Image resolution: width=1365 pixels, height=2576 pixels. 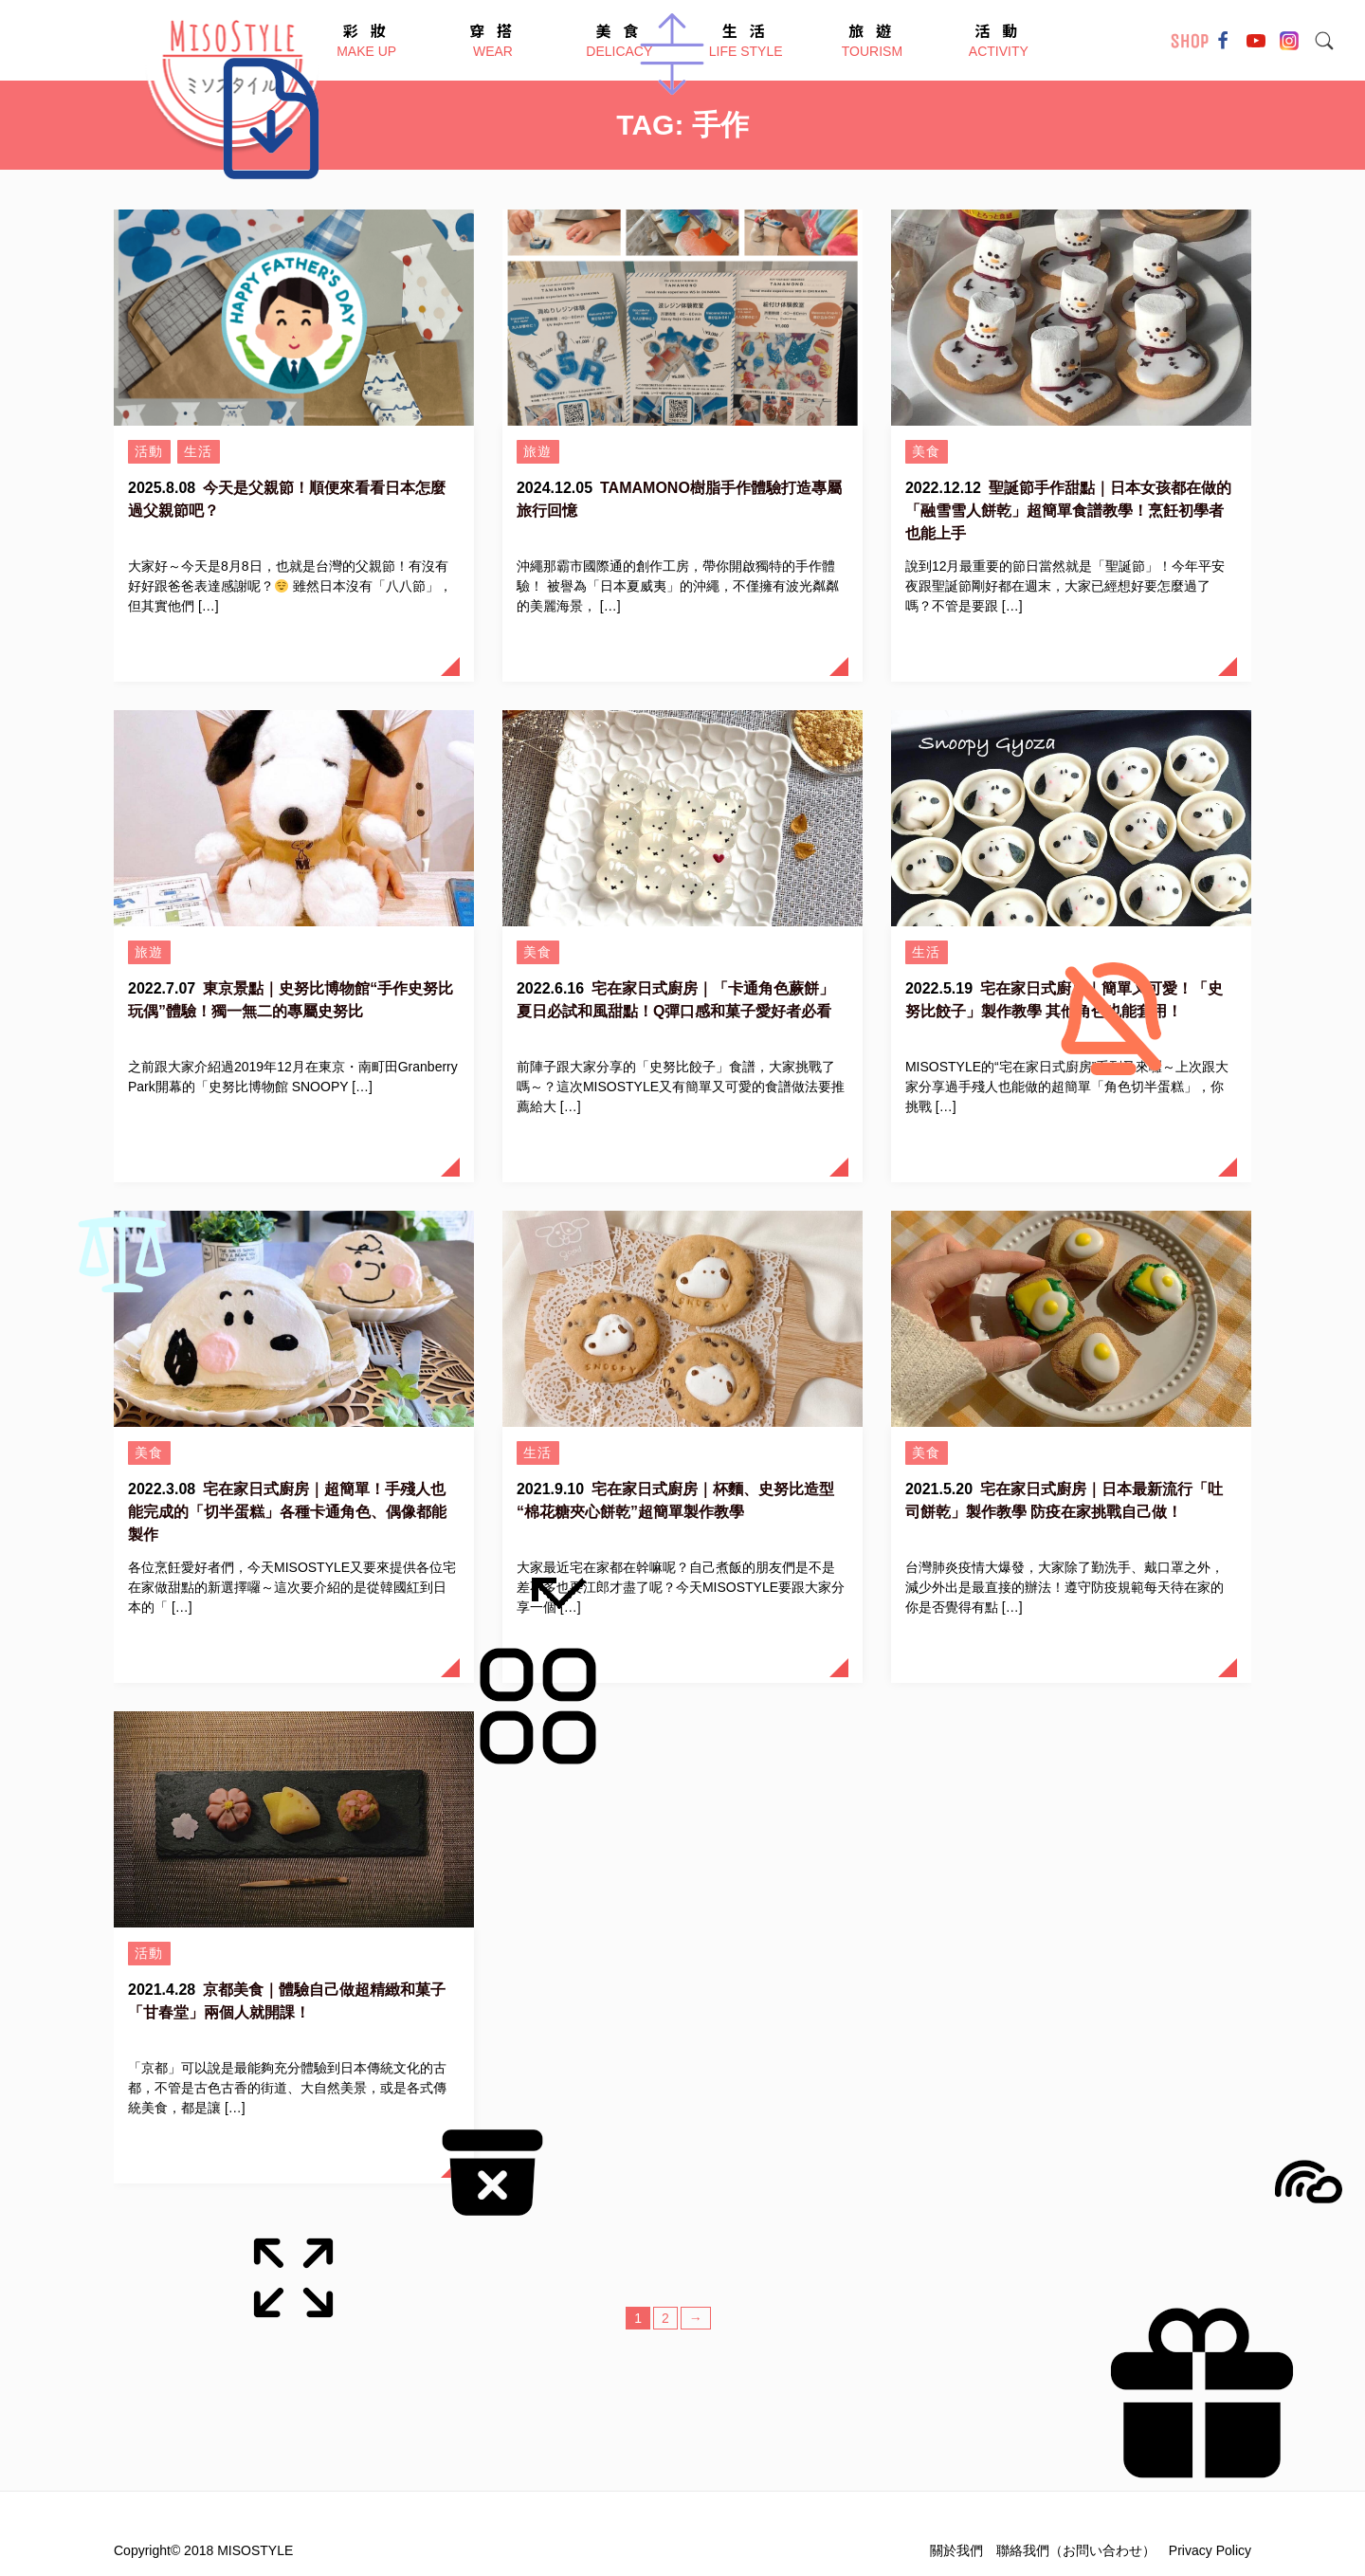 What do you see at coordinates (1202, 2394) in the screenshot?
I see `access gifts or rewards` at bounding box center [1202, 2394].